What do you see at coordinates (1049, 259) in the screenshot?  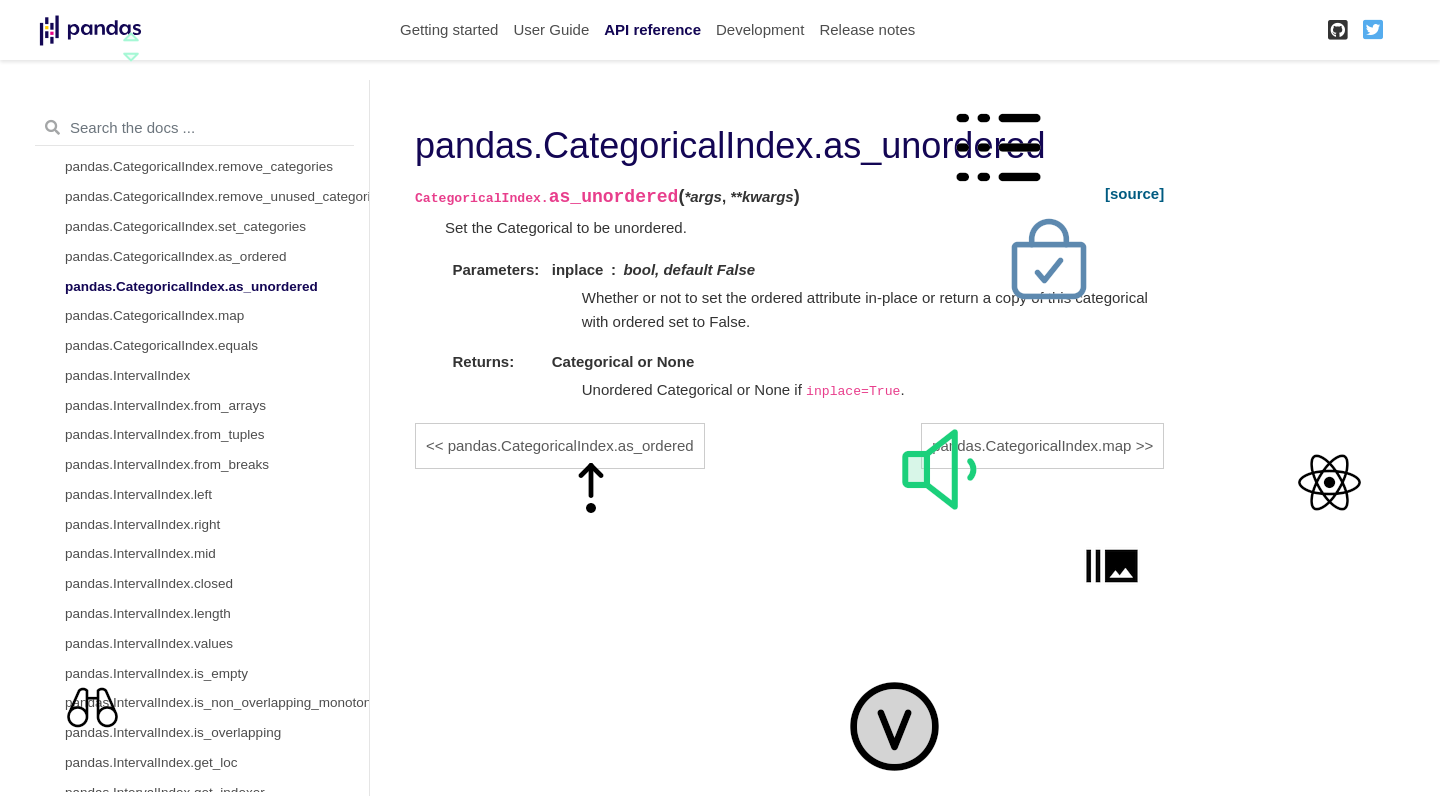 I see `order confirmed or purchase complete` at bounding box center [1049, 259].